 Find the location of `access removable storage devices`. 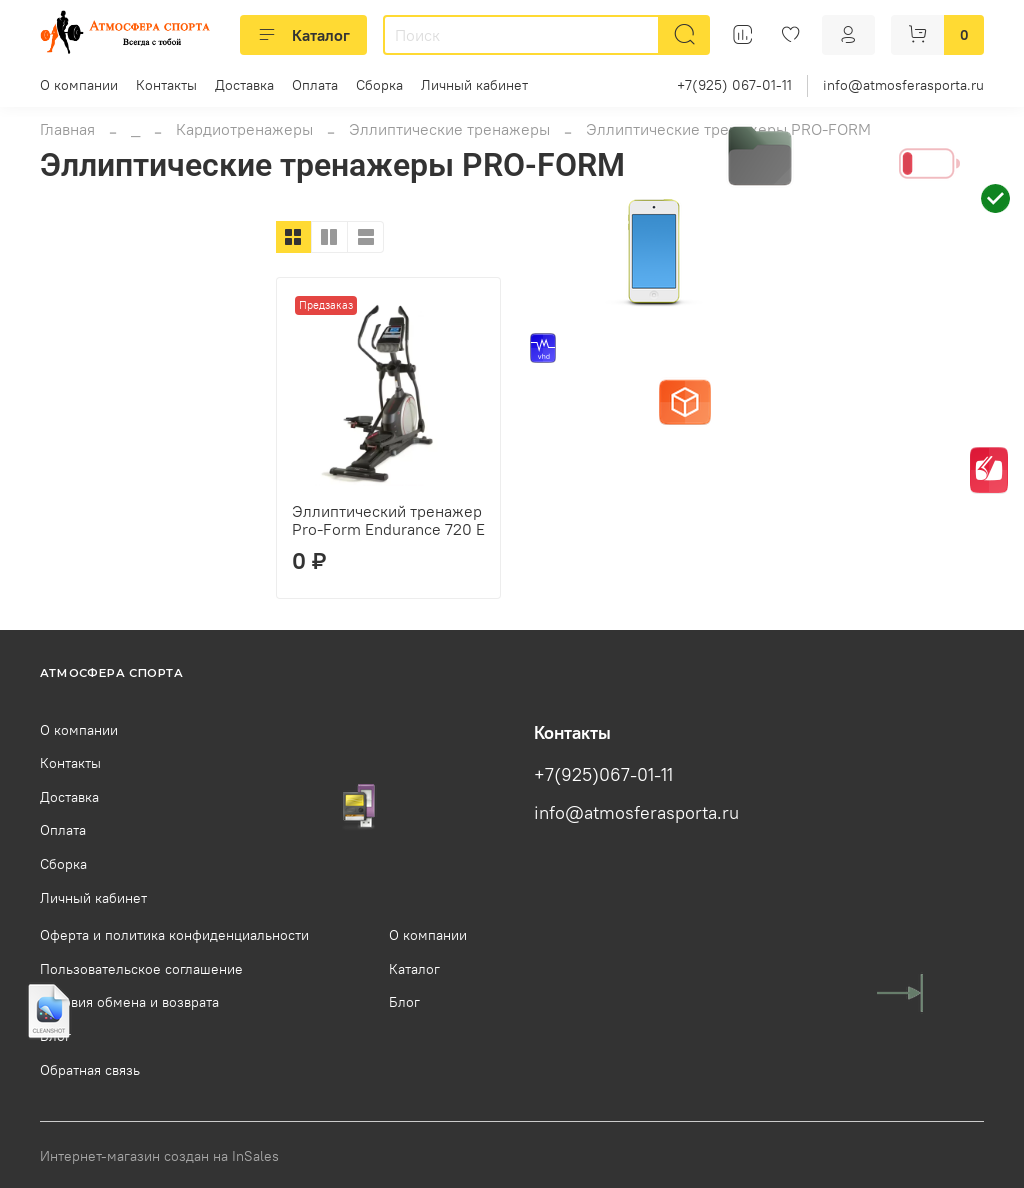

access removable storage devices is located at coordinates (360, 807).